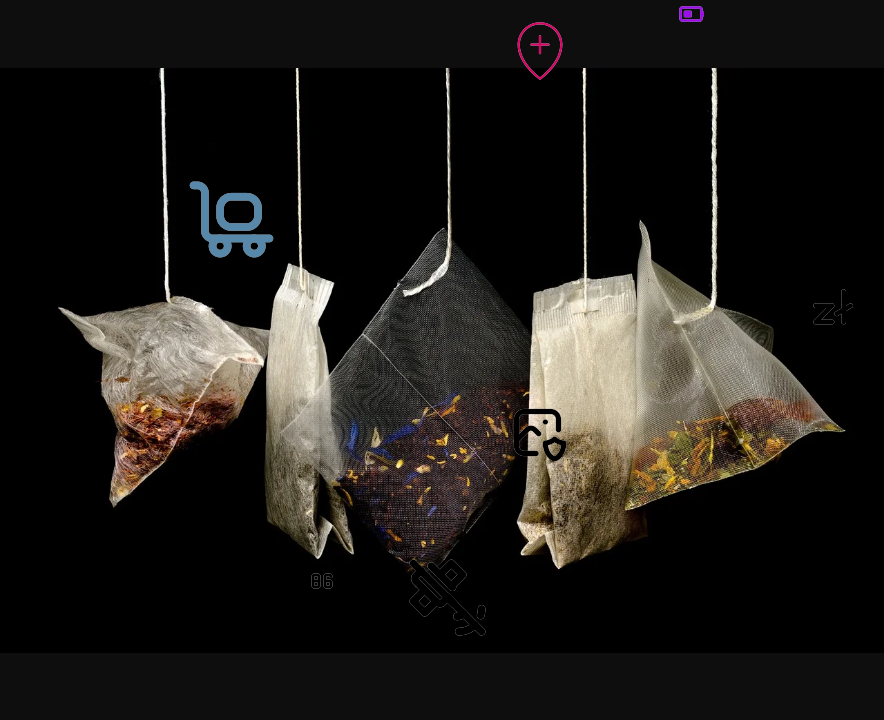 This screenshot has height=720, width=884. Describe the element at coordinates (832, 308) in the screenshot. I see `indicates price or amount in Polish złoty` at that location.